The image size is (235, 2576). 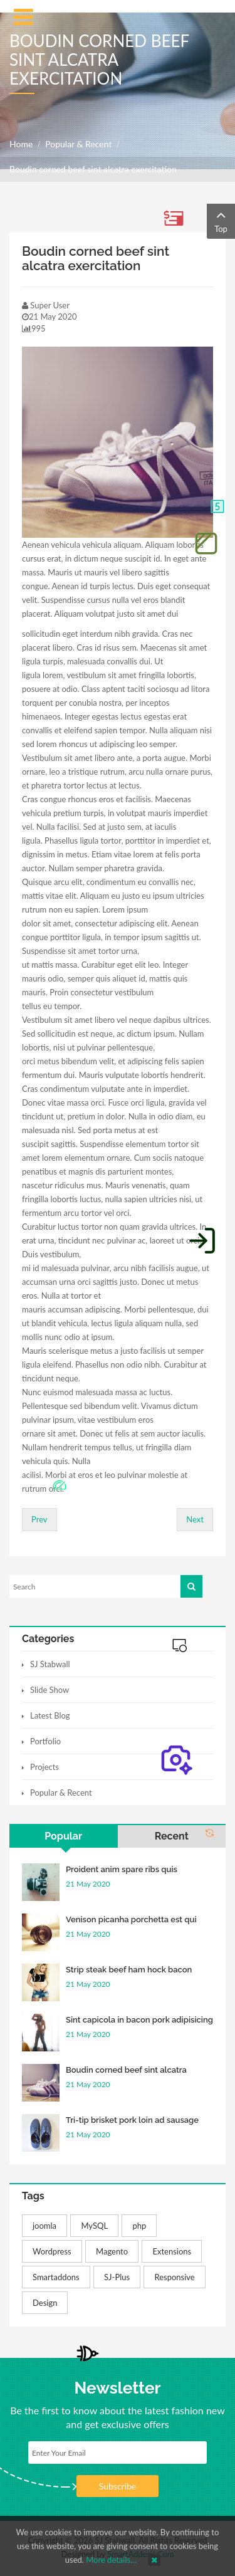 I want to click on access virtual machine settings, so click(x=179, y=1645).